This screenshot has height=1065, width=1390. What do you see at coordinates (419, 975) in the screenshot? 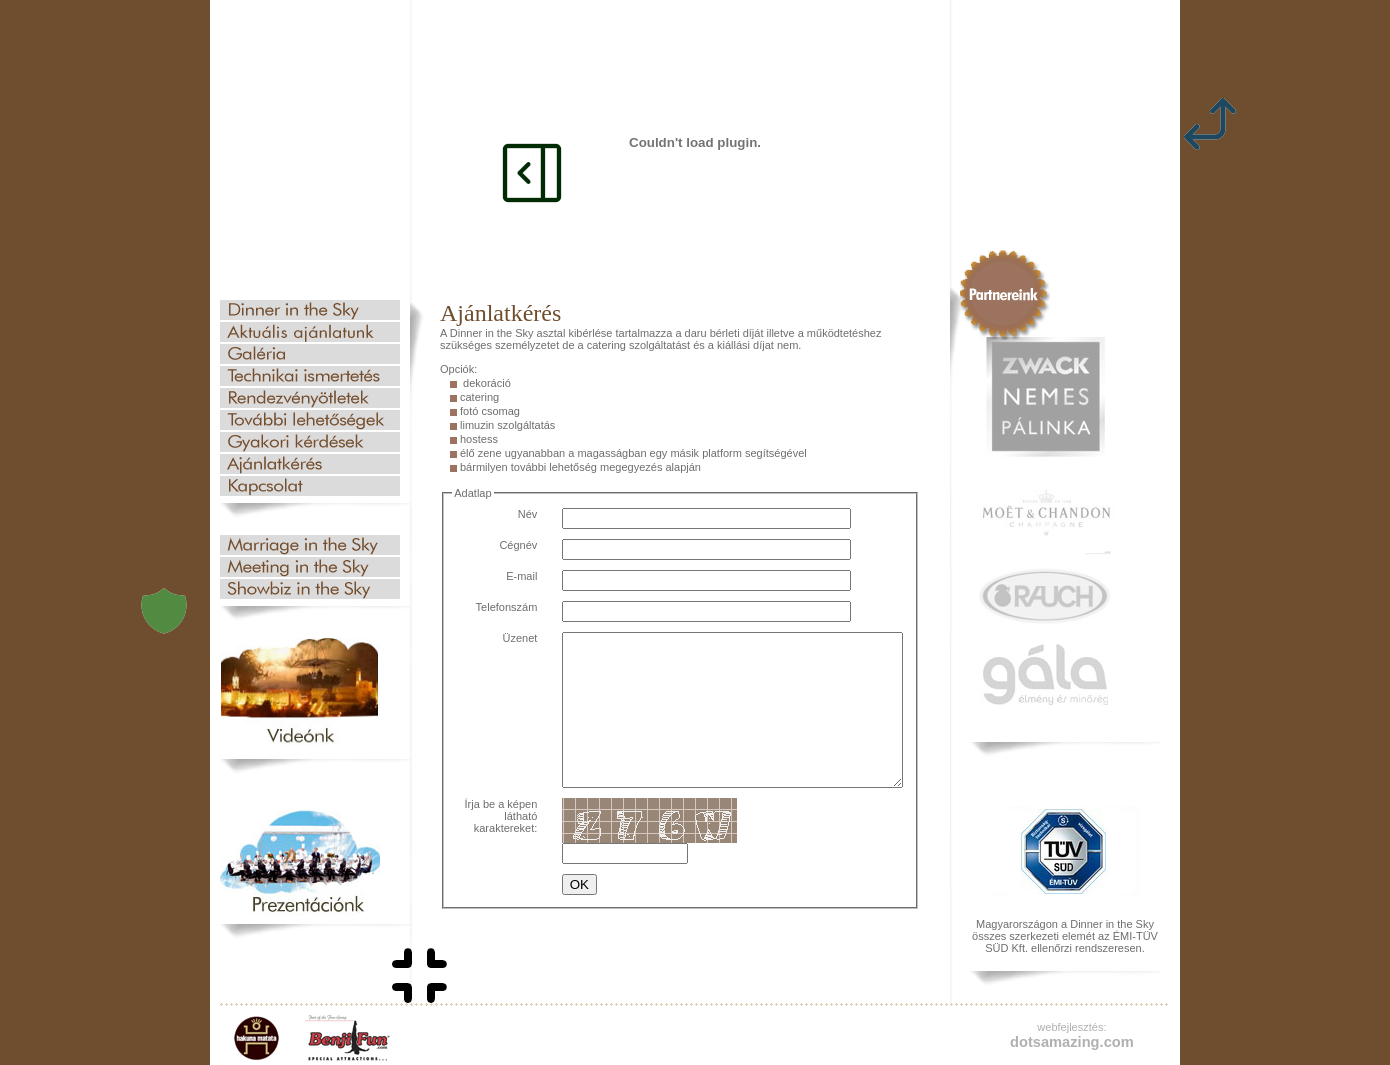
I see `exit fullscreen mode` at bounding box center [419, 975].